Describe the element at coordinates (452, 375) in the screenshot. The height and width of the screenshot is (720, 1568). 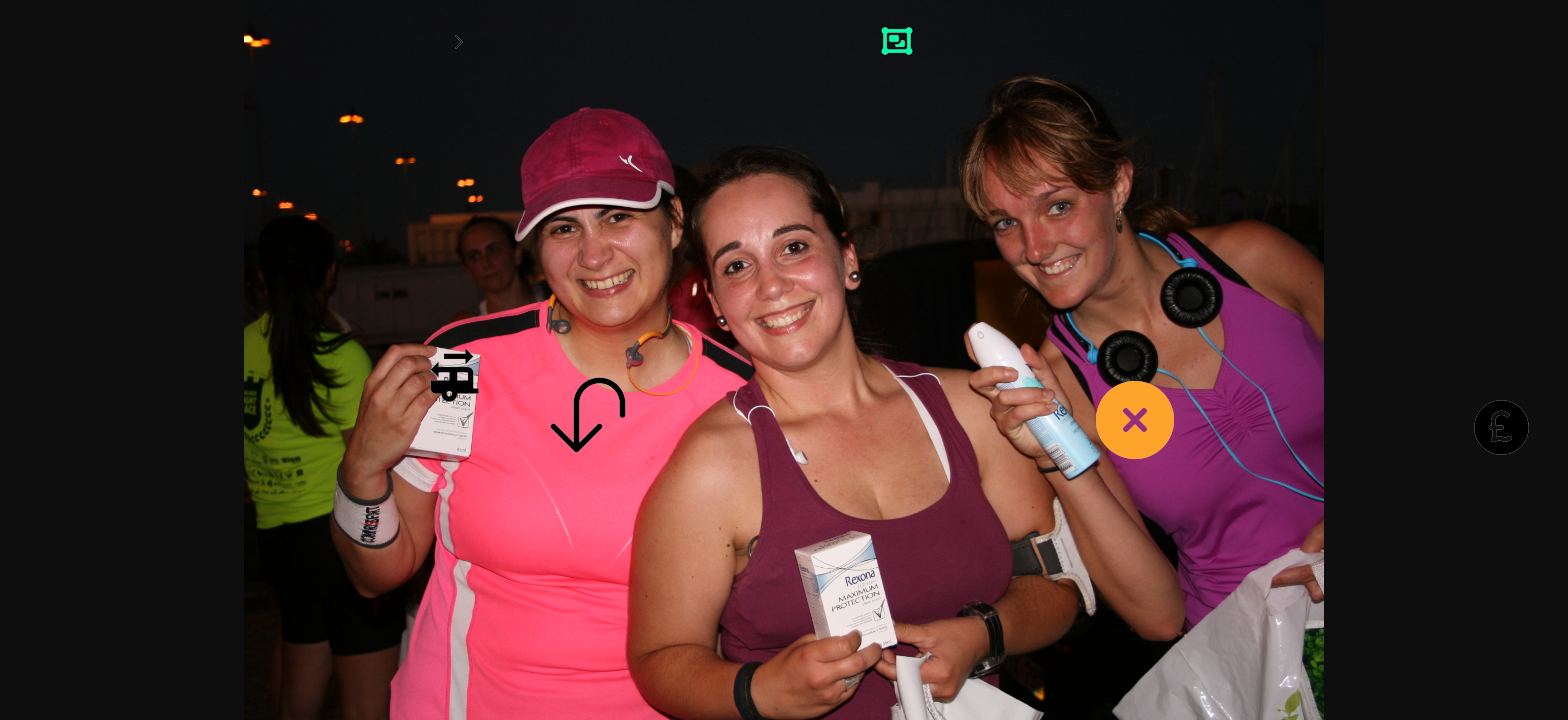
I see `rv hookup available at this location` at that location.